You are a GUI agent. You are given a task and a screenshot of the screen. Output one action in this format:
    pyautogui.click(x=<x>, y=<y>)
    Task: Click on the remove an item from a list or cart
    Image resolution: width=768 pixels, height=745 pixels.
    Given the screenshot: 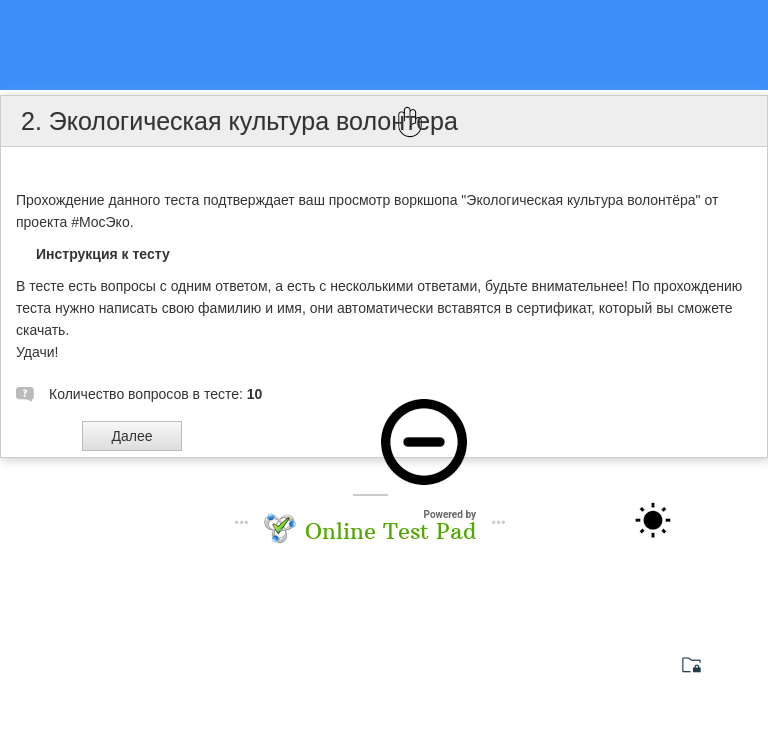 What is the action you would take?
    pyautogui.click(x=424, y=442)
    